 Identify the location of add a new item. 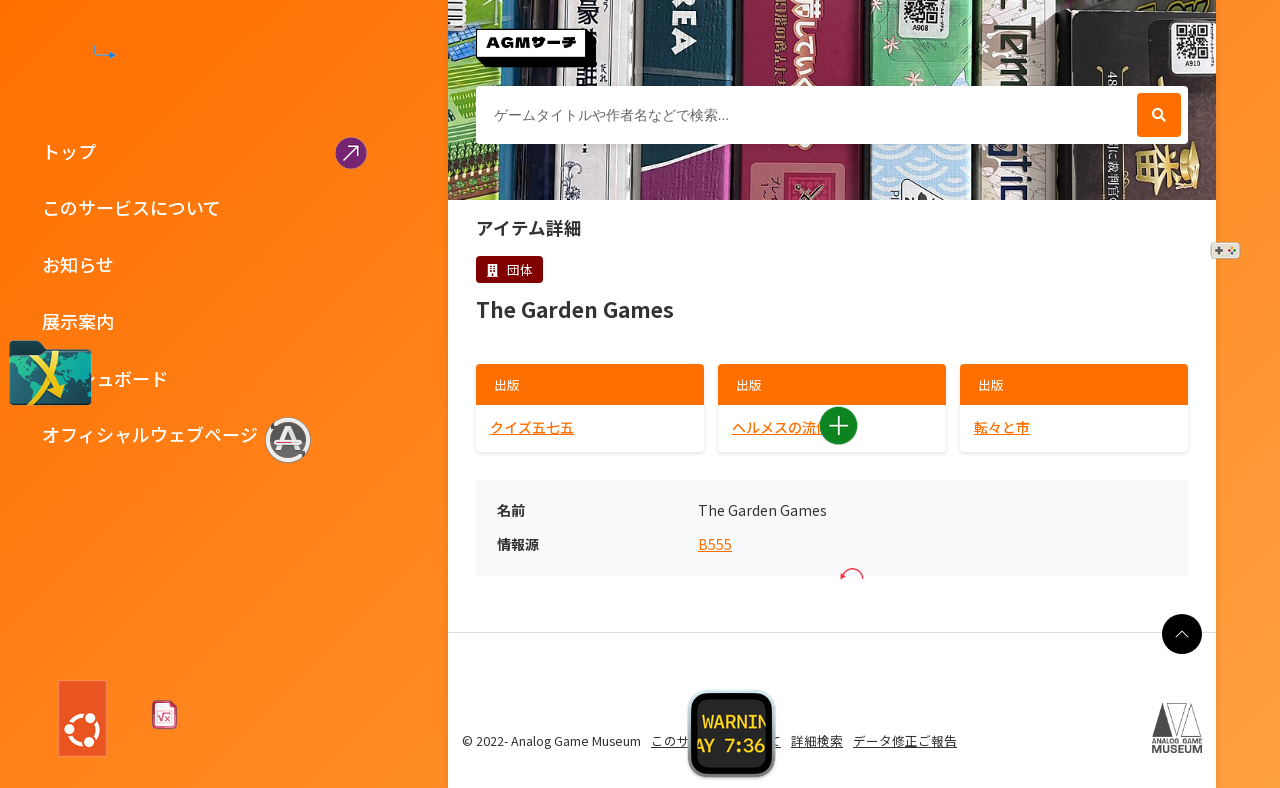
(838, 425).